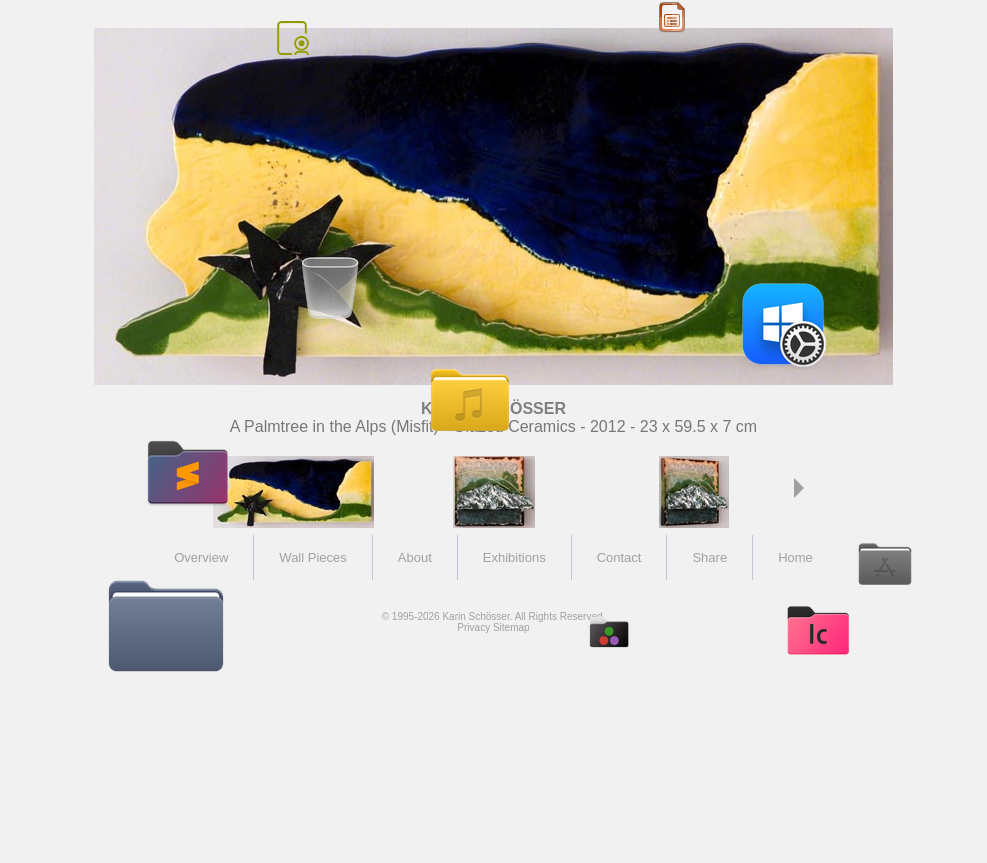  Describe the element at coordinates (330, 287) in the screenshot. I see `empty trash bin with no items to delete` at that location.